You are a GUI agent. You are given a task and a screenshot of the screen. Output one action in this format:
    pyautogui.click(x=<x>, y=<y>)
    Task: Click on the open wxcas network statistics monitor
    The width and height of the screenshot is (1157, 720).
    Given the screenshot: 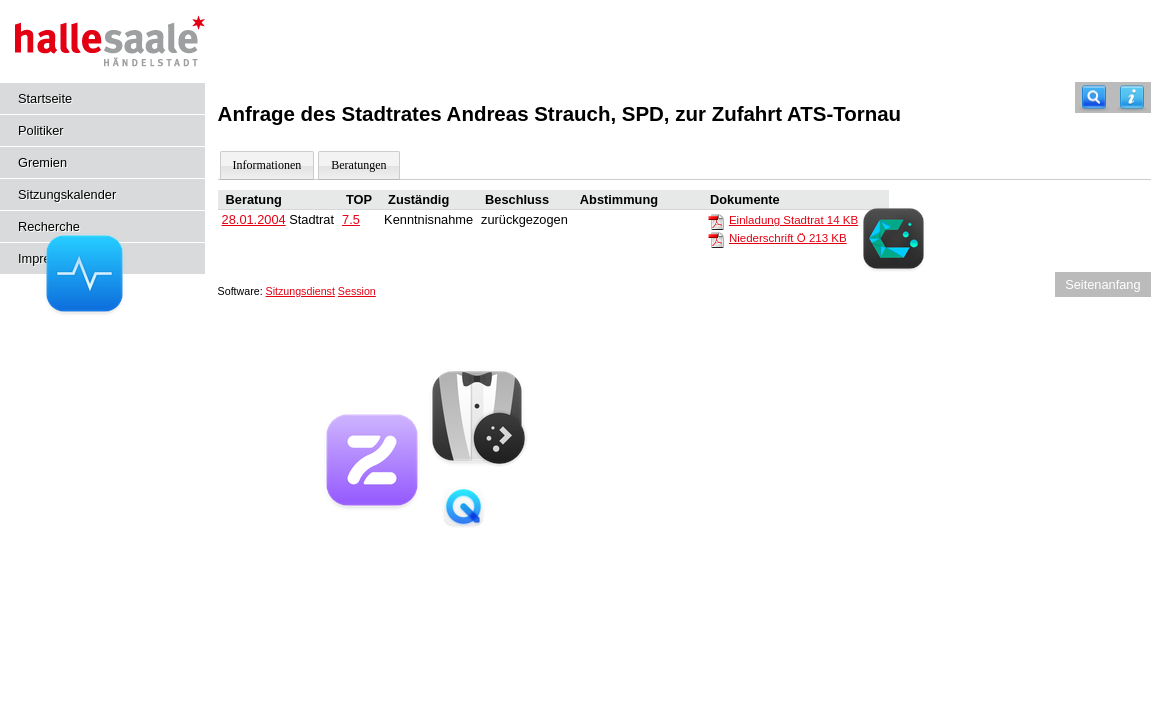 What is the action you would take?
    pyautogui.click(x=84, y=273)
    